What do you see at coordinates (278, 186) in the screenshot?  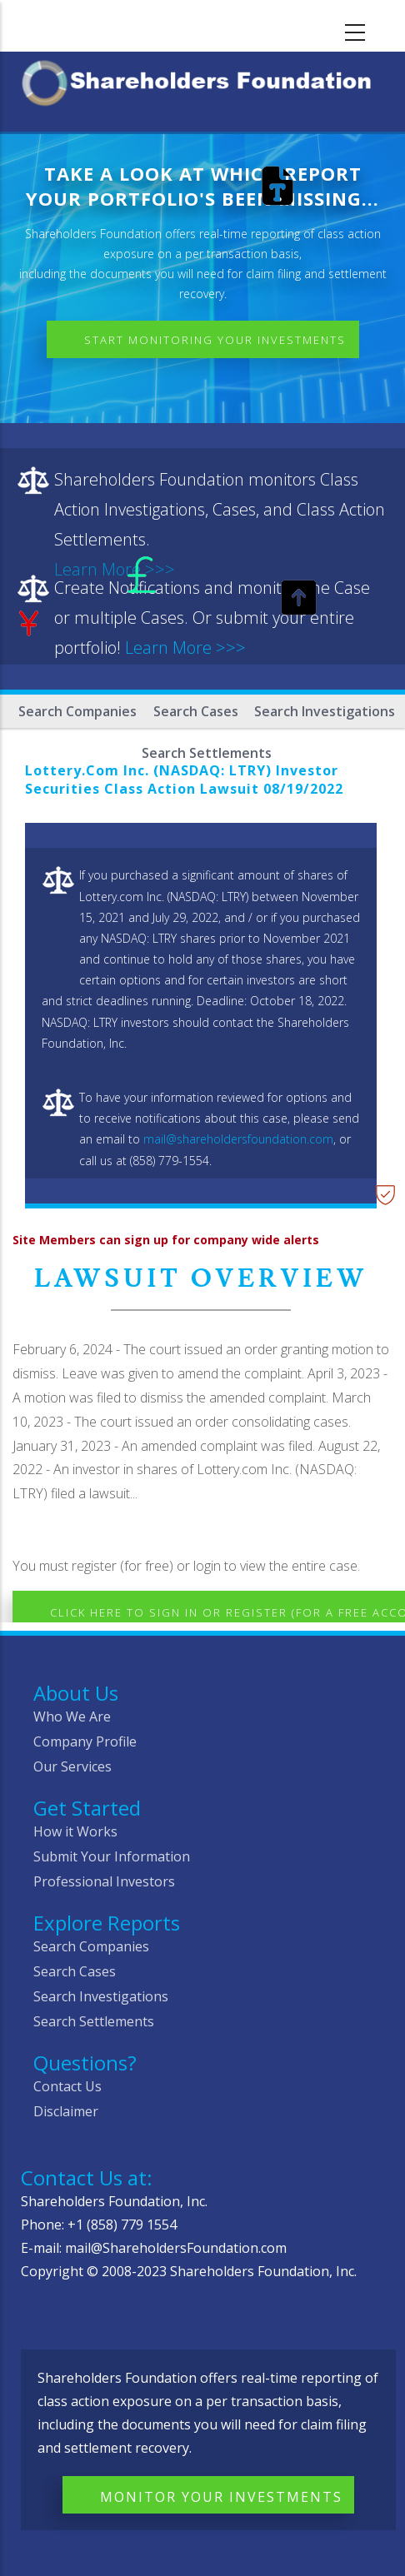 I see `open a text or typography file` at bounding box center [278, 186].